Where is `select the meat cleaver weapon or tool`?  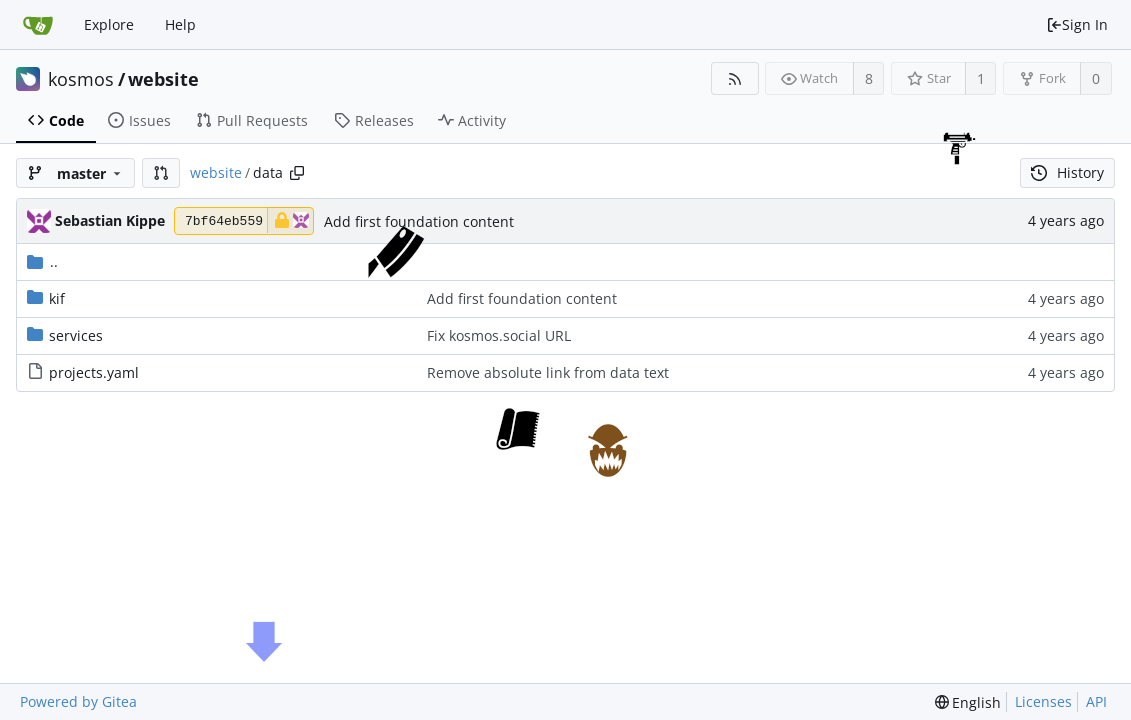
select the meat cleaver weapon or tool is located at coordinates (396, 253).